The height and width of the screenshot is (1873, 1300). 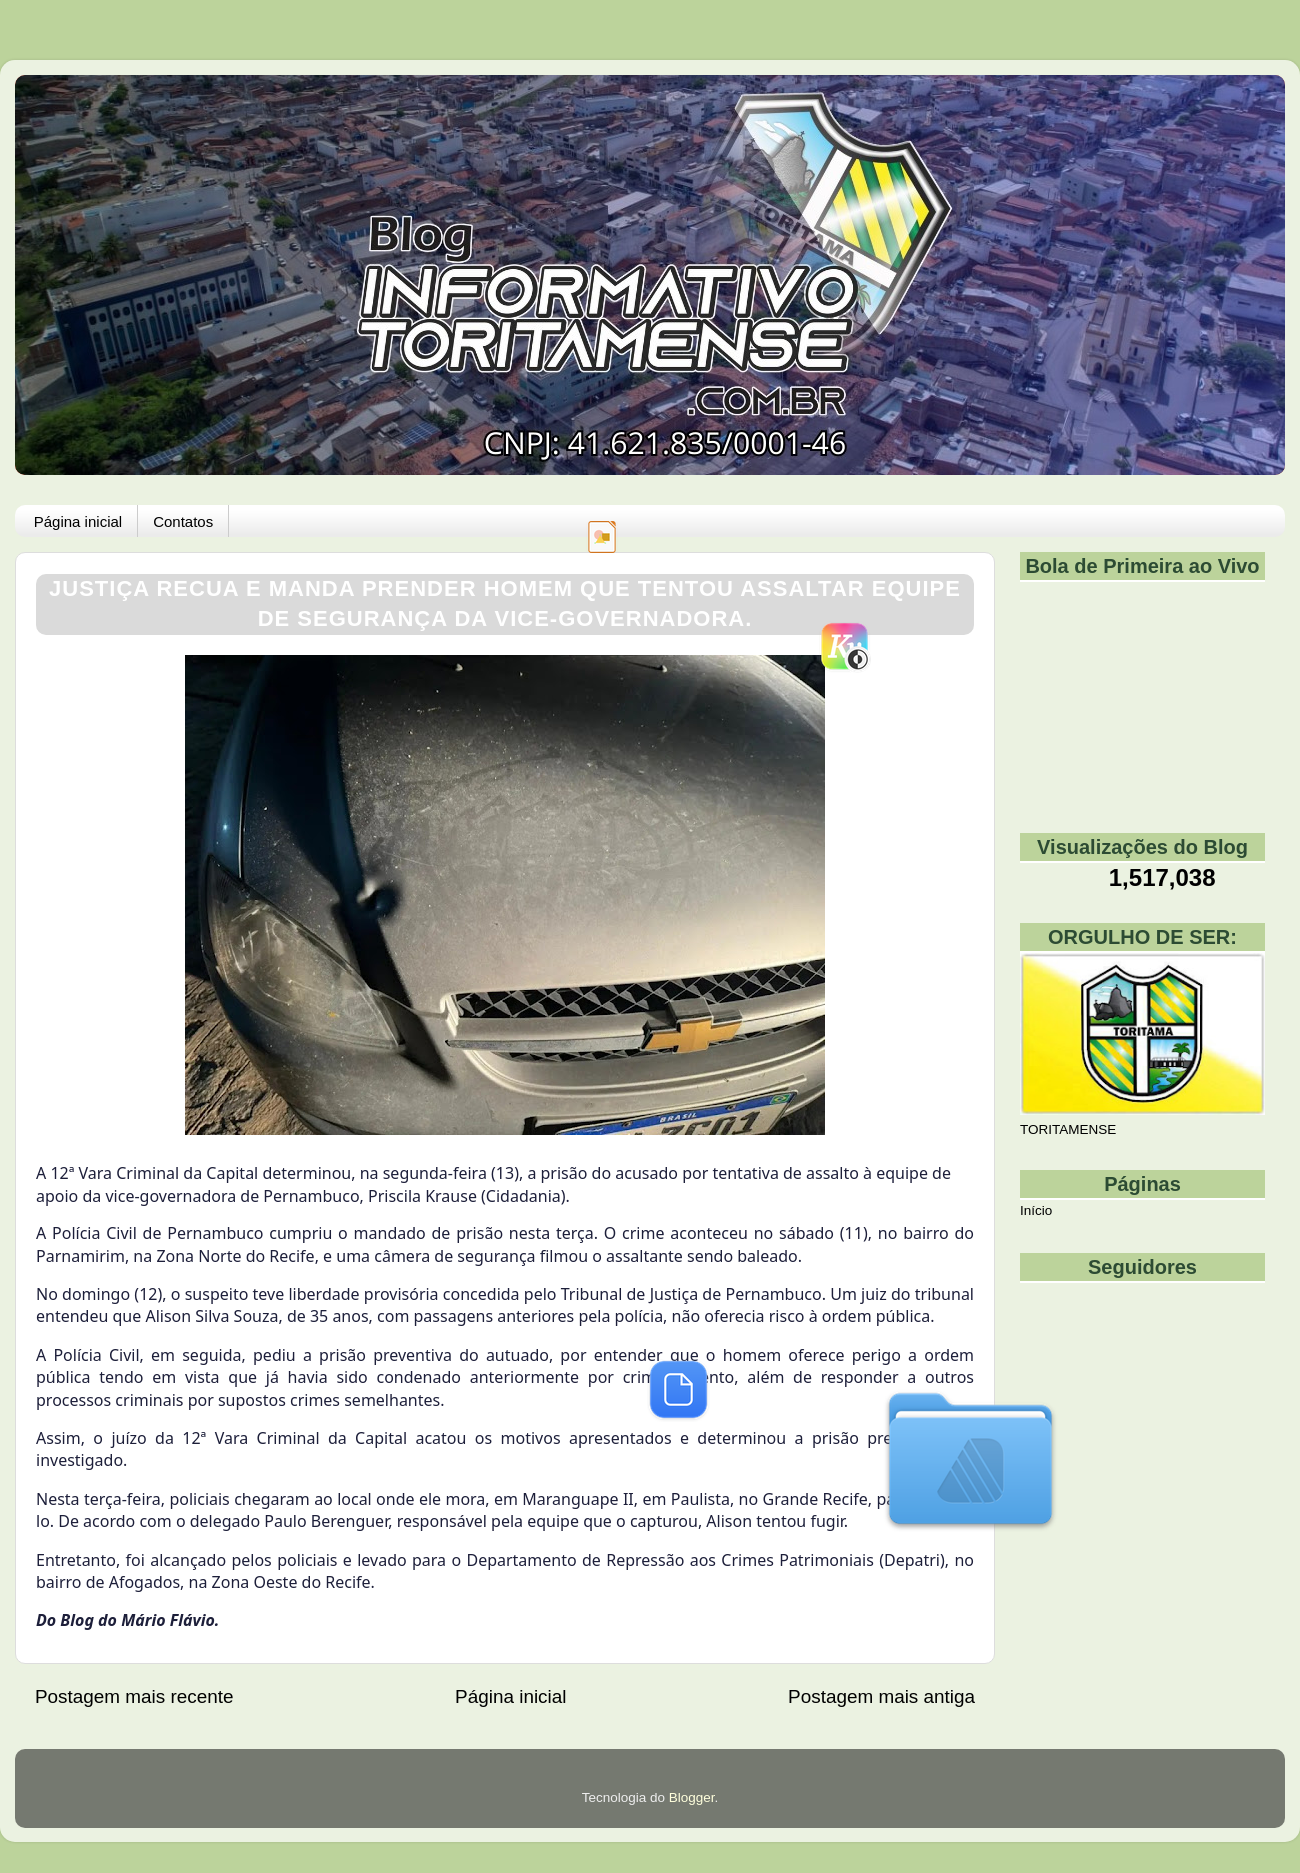 What do you see at coordinates (678, 1390) in the screenshot?
I see `open document preferences` at bounding box center [678, 1390].